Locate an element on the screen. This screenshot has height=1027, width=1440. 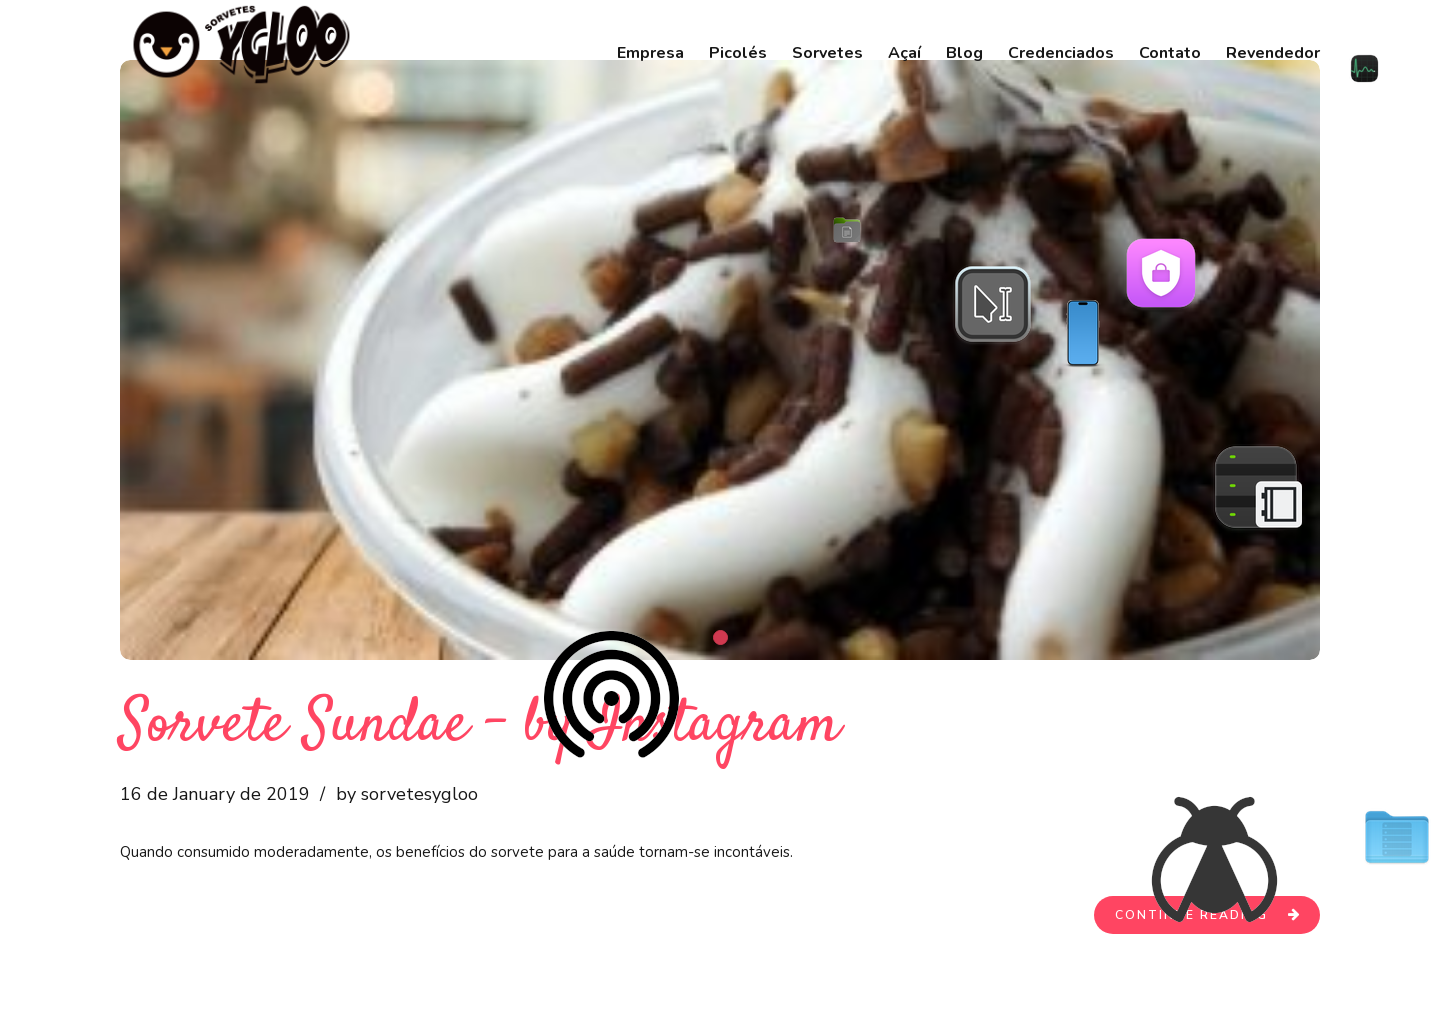
iPhone 15 device icon is located at coordinates (1083, 334).